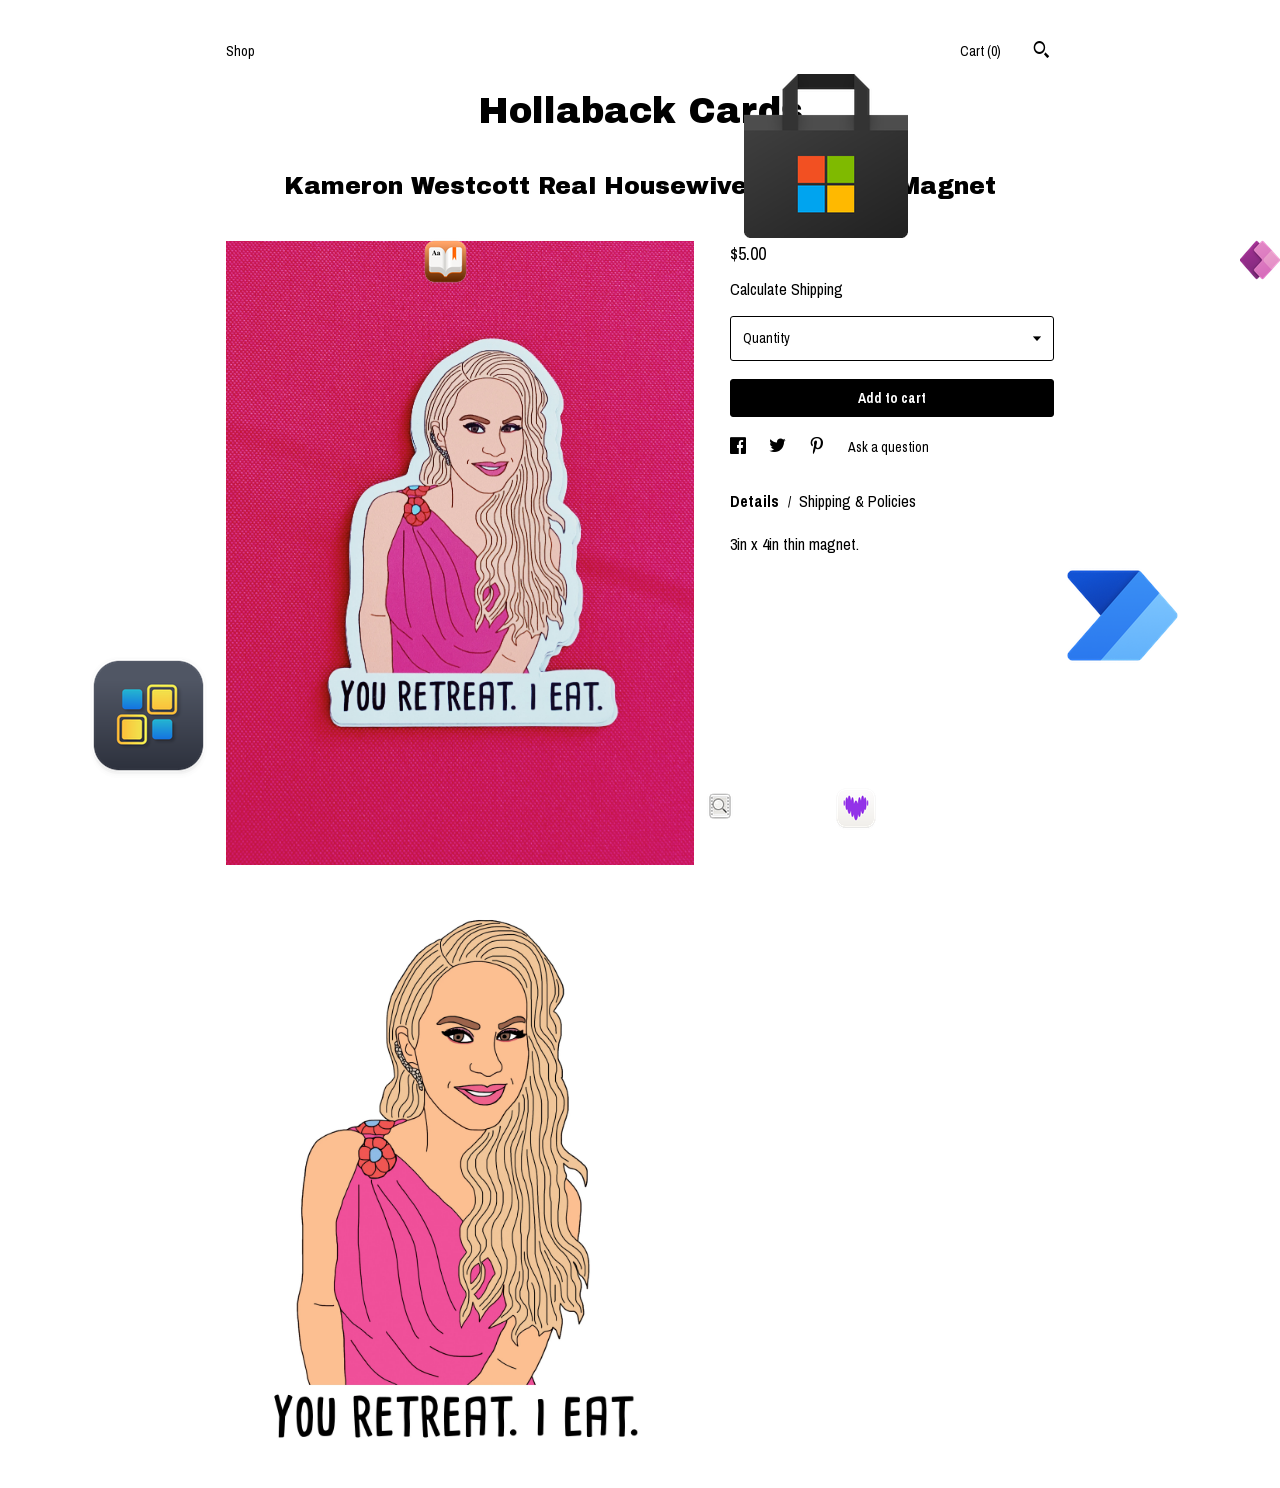  I want to click on open QuickLookup dictionary app, so click(445, 261).